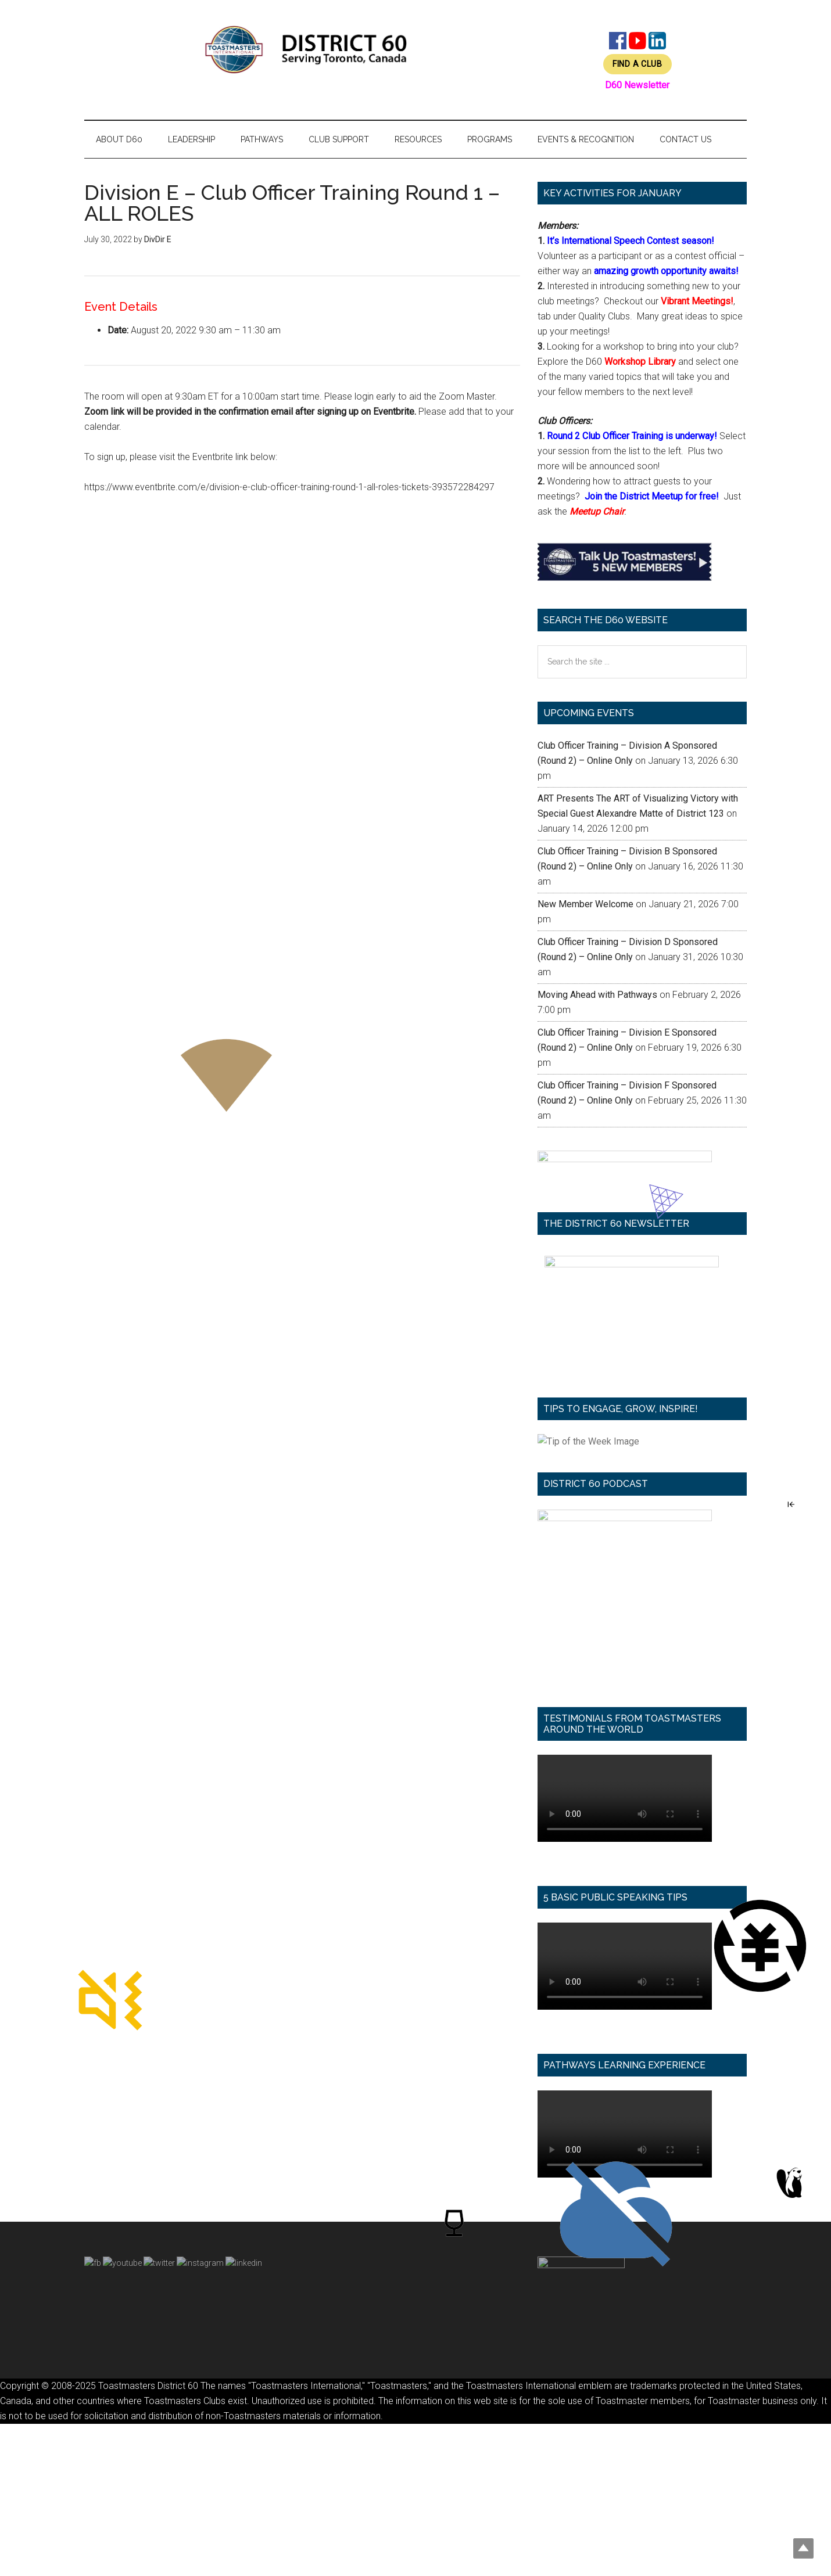 This screenshot has height=2576, width=831. Describe the element at coordinates (226, 1075) in the screenshot. I see `indicates active wifi connection` at that location.